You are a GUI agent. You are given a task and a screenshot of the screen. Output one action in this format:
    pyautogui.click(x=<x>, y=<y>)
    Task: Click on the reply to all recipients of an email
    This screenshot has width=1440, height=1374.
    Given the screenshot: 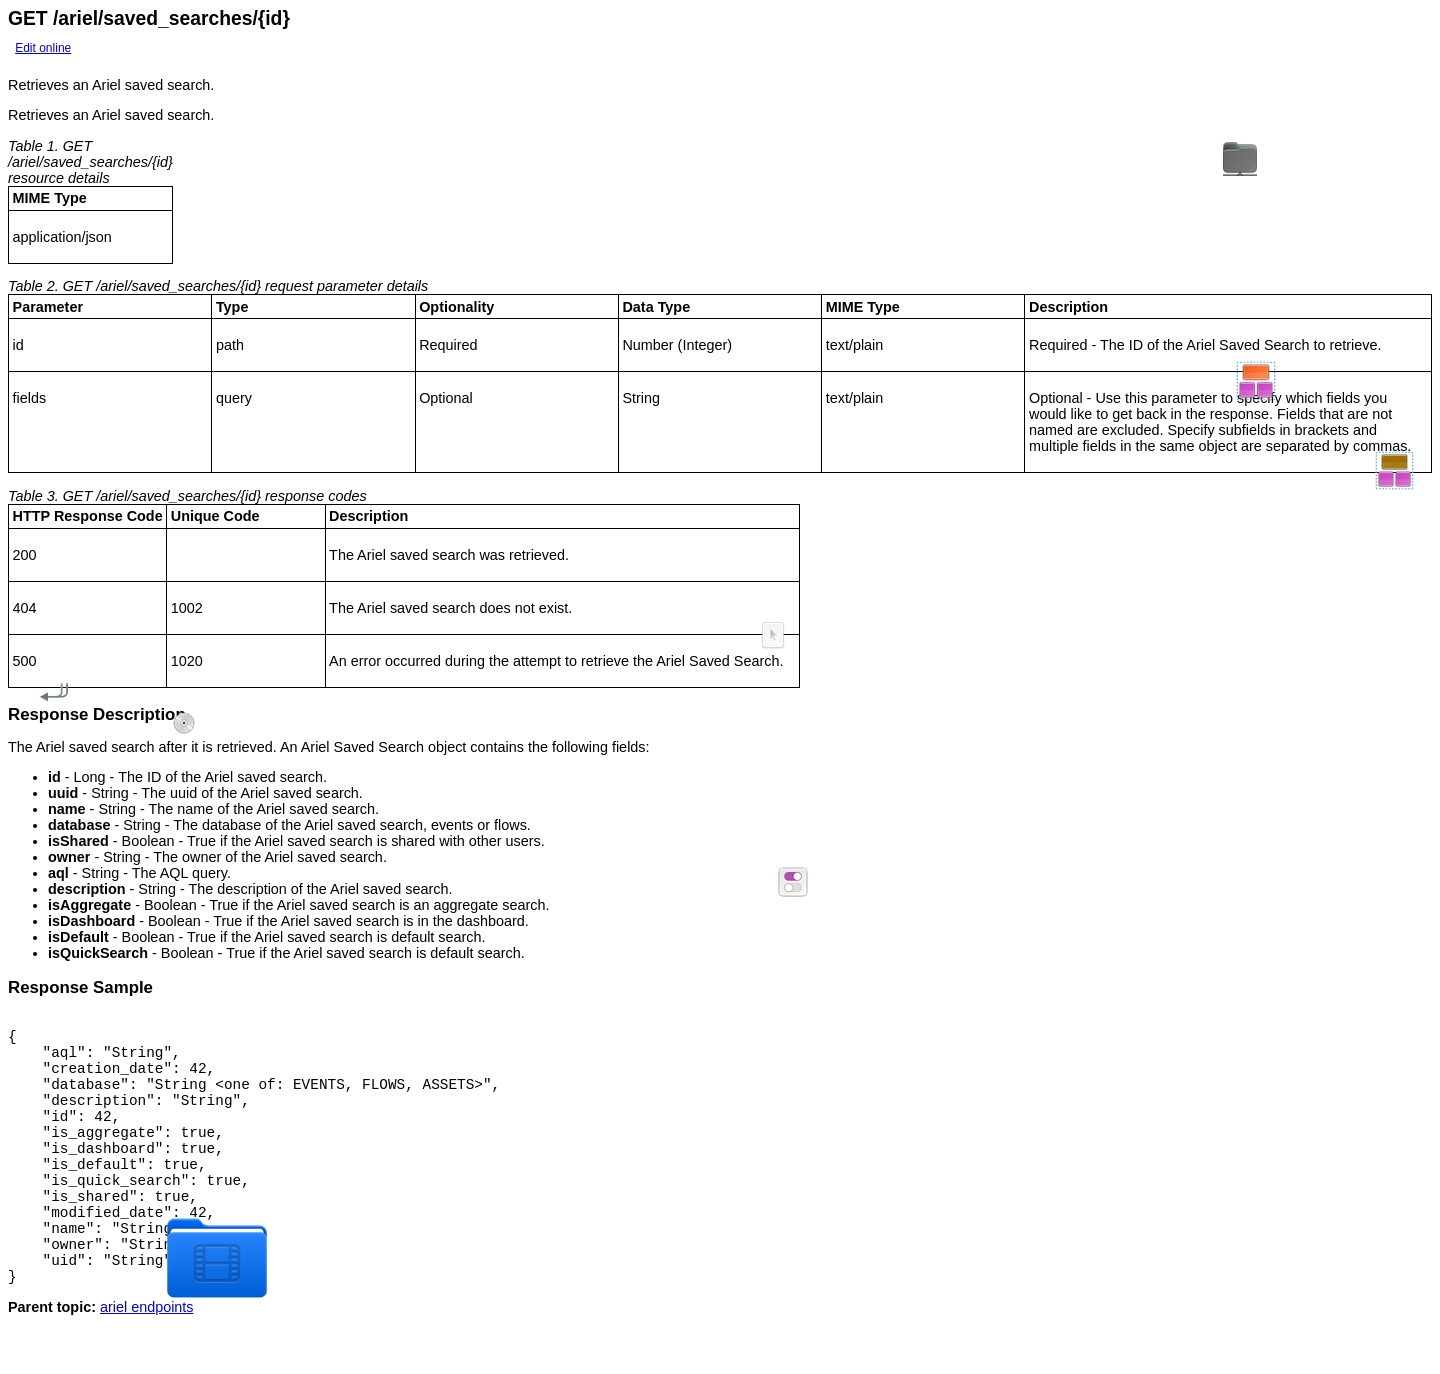 What is the action you would take?
    pyautogui.click(x=53, y=690)
    